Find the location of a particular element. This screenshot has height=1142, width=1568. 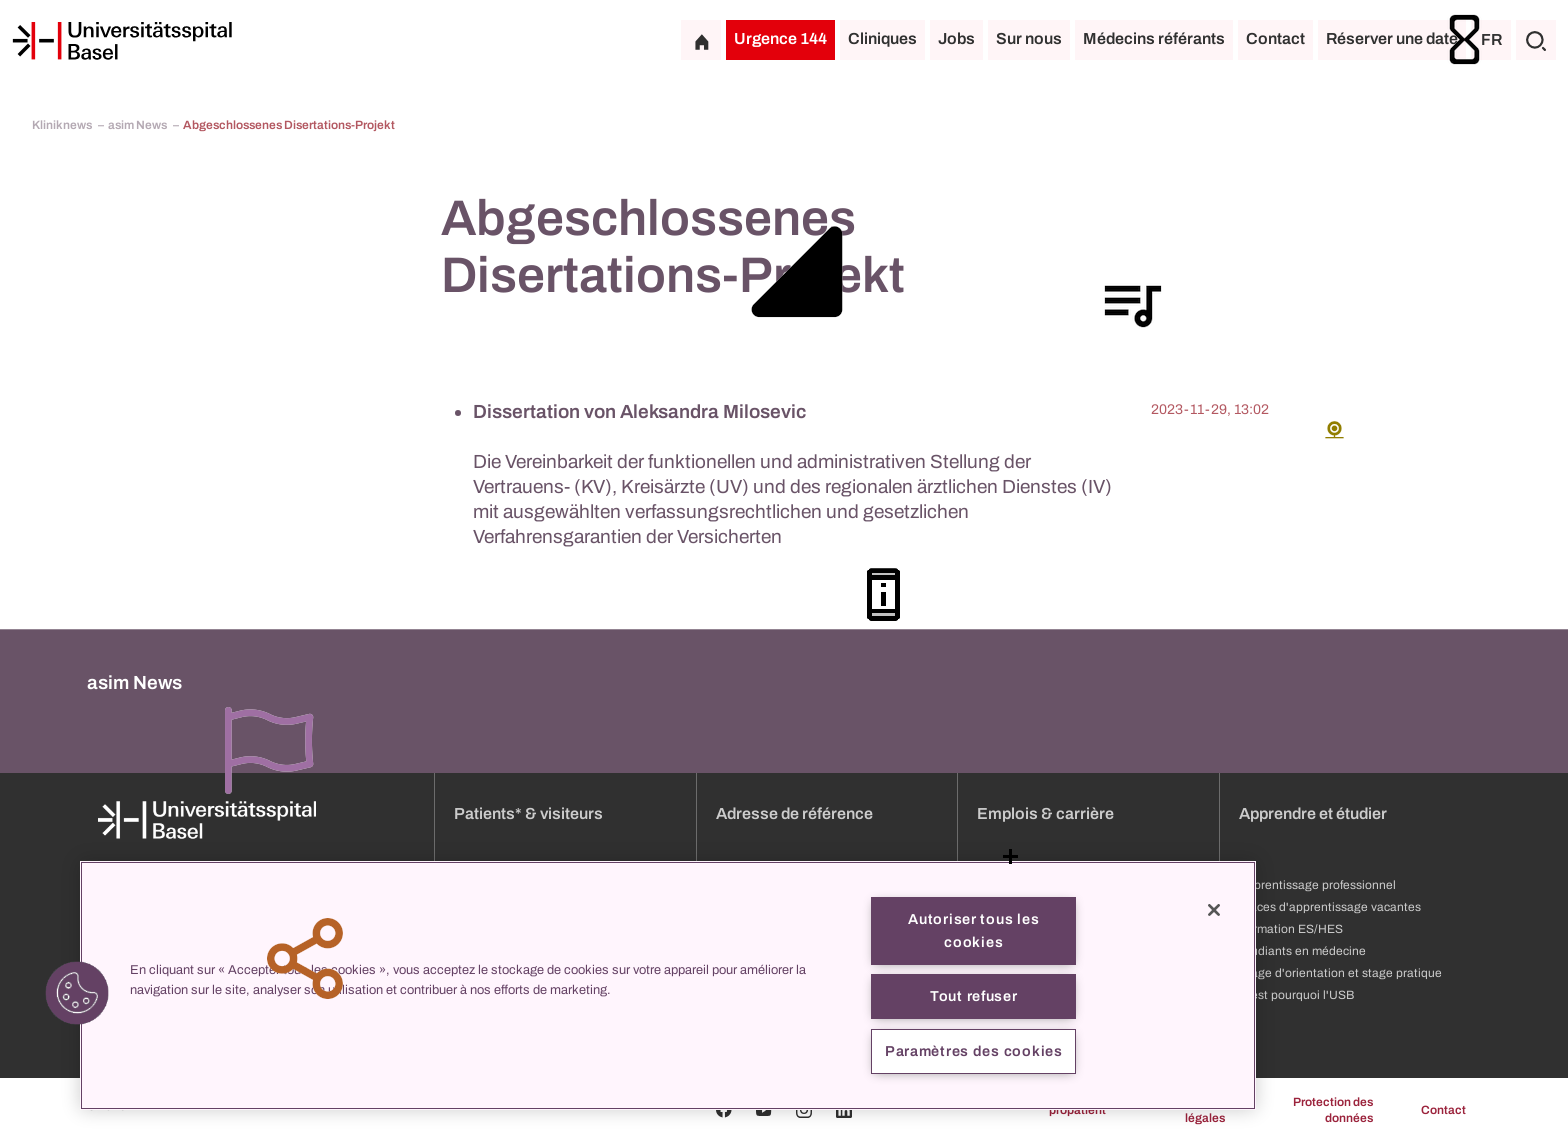

enable webcam or video camera is located at coordinates (1334, 430).